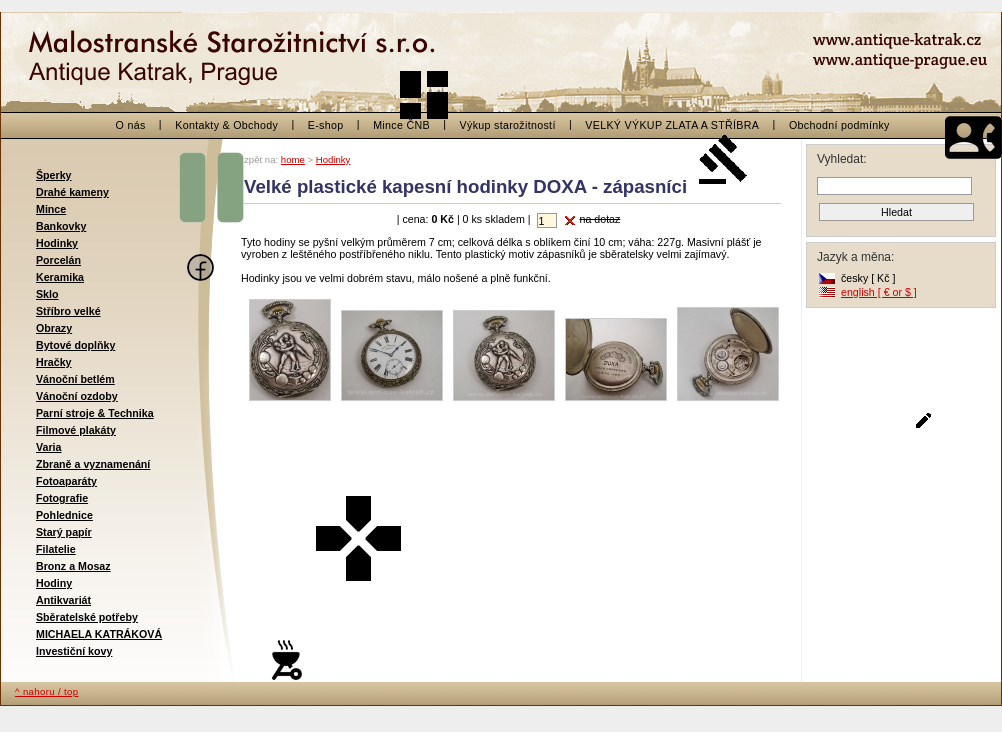 This screenshot has height=732, width=1002. I want to click on link to facebook profile or page, so click(200, 267).